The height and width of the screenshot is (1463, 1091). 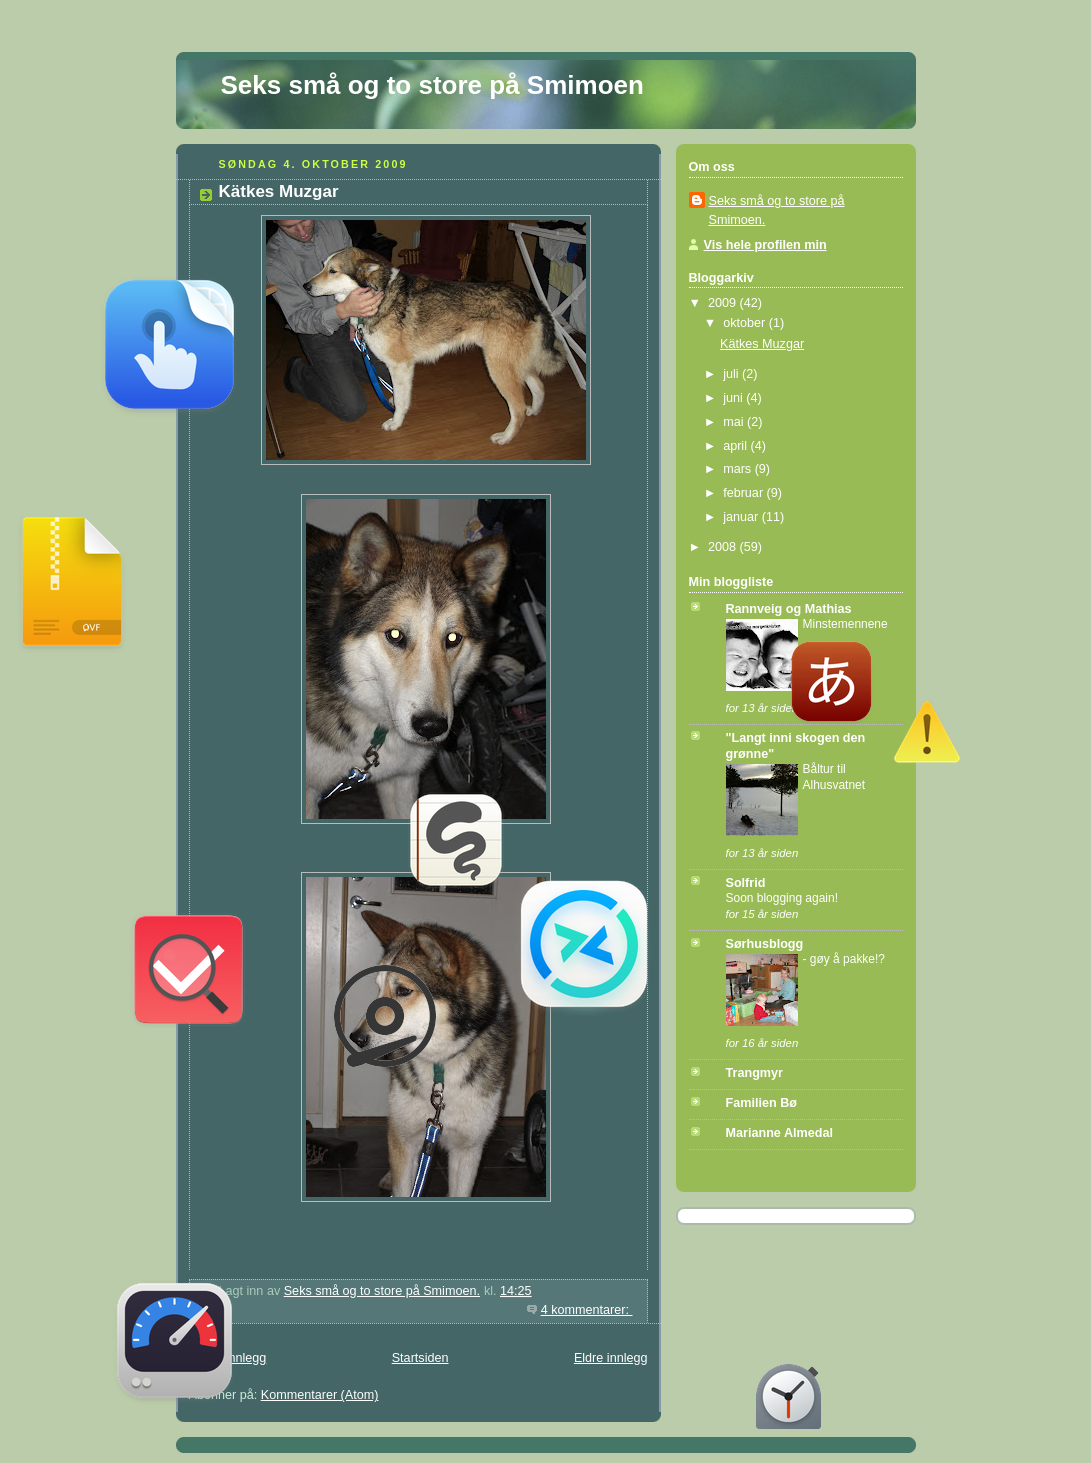 I want to click on open the alarm clock app, so click(x=788, y=1396).